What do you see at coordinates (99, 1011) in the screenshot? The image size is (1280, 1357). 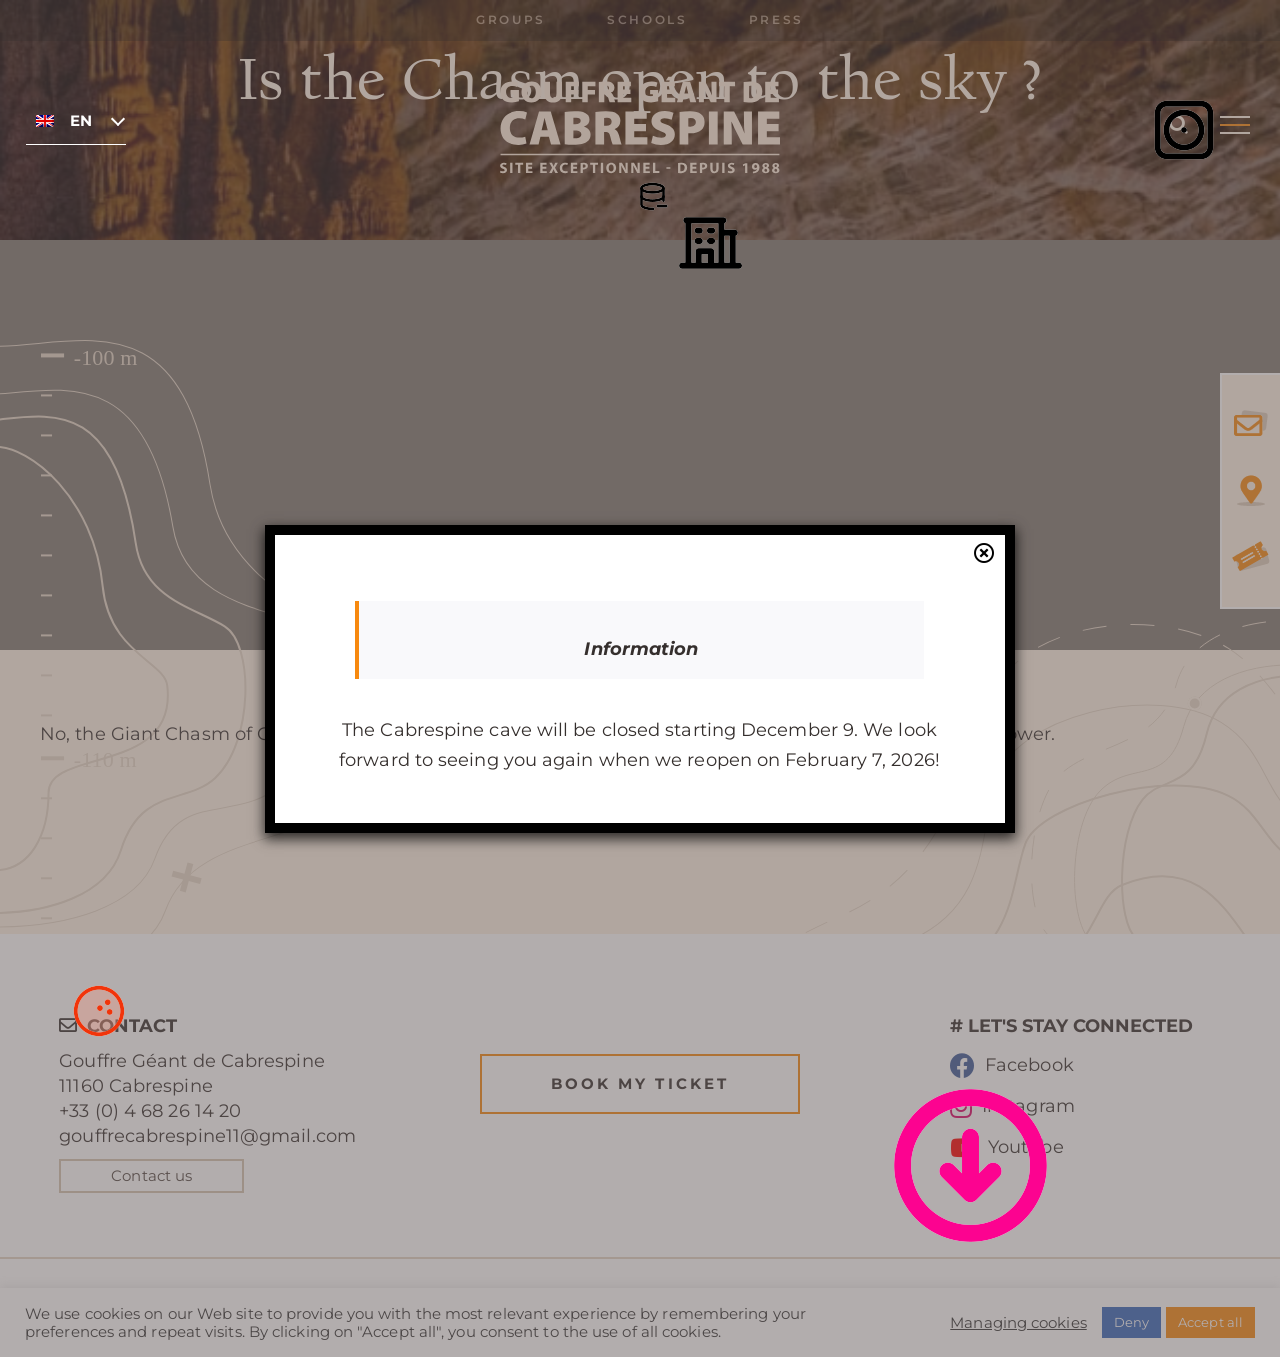 I see `access bowling or sports games` at bounding box center [99, 1011].